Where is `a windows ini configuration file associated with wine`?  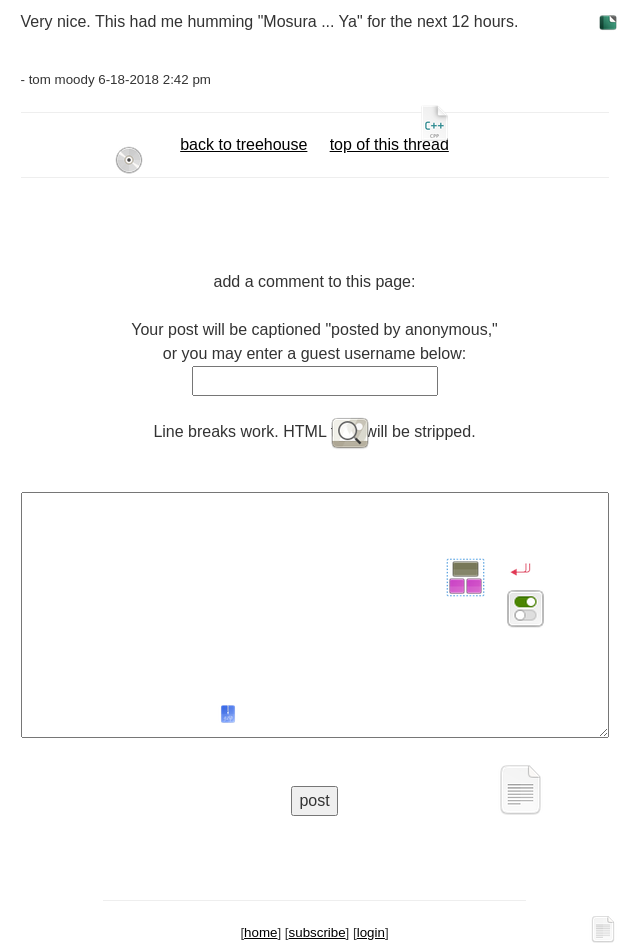
a windows ini configuration file associated with wine is located at coordinates (520, 789).